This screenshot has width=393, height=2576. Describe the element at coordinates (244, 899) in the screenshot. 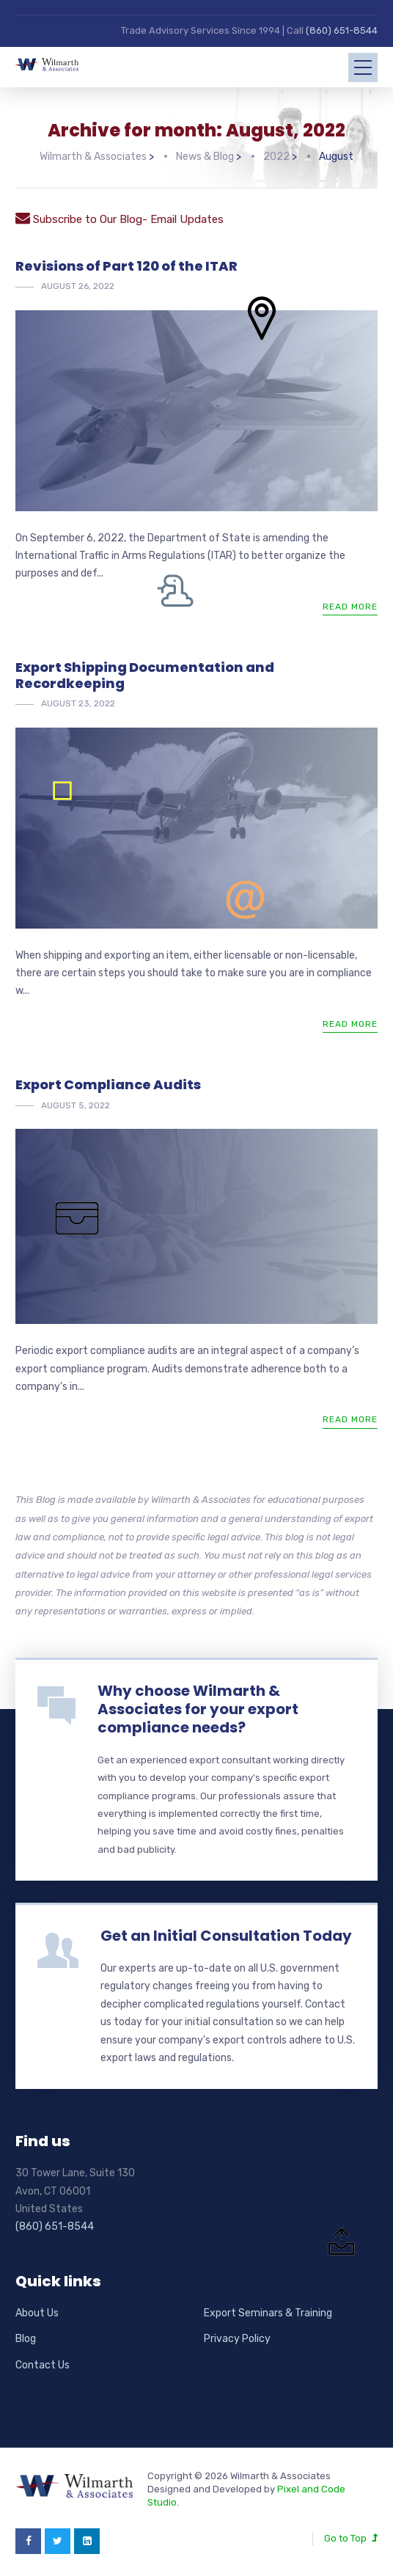

I see `mention a user in a comment or message` at that location.